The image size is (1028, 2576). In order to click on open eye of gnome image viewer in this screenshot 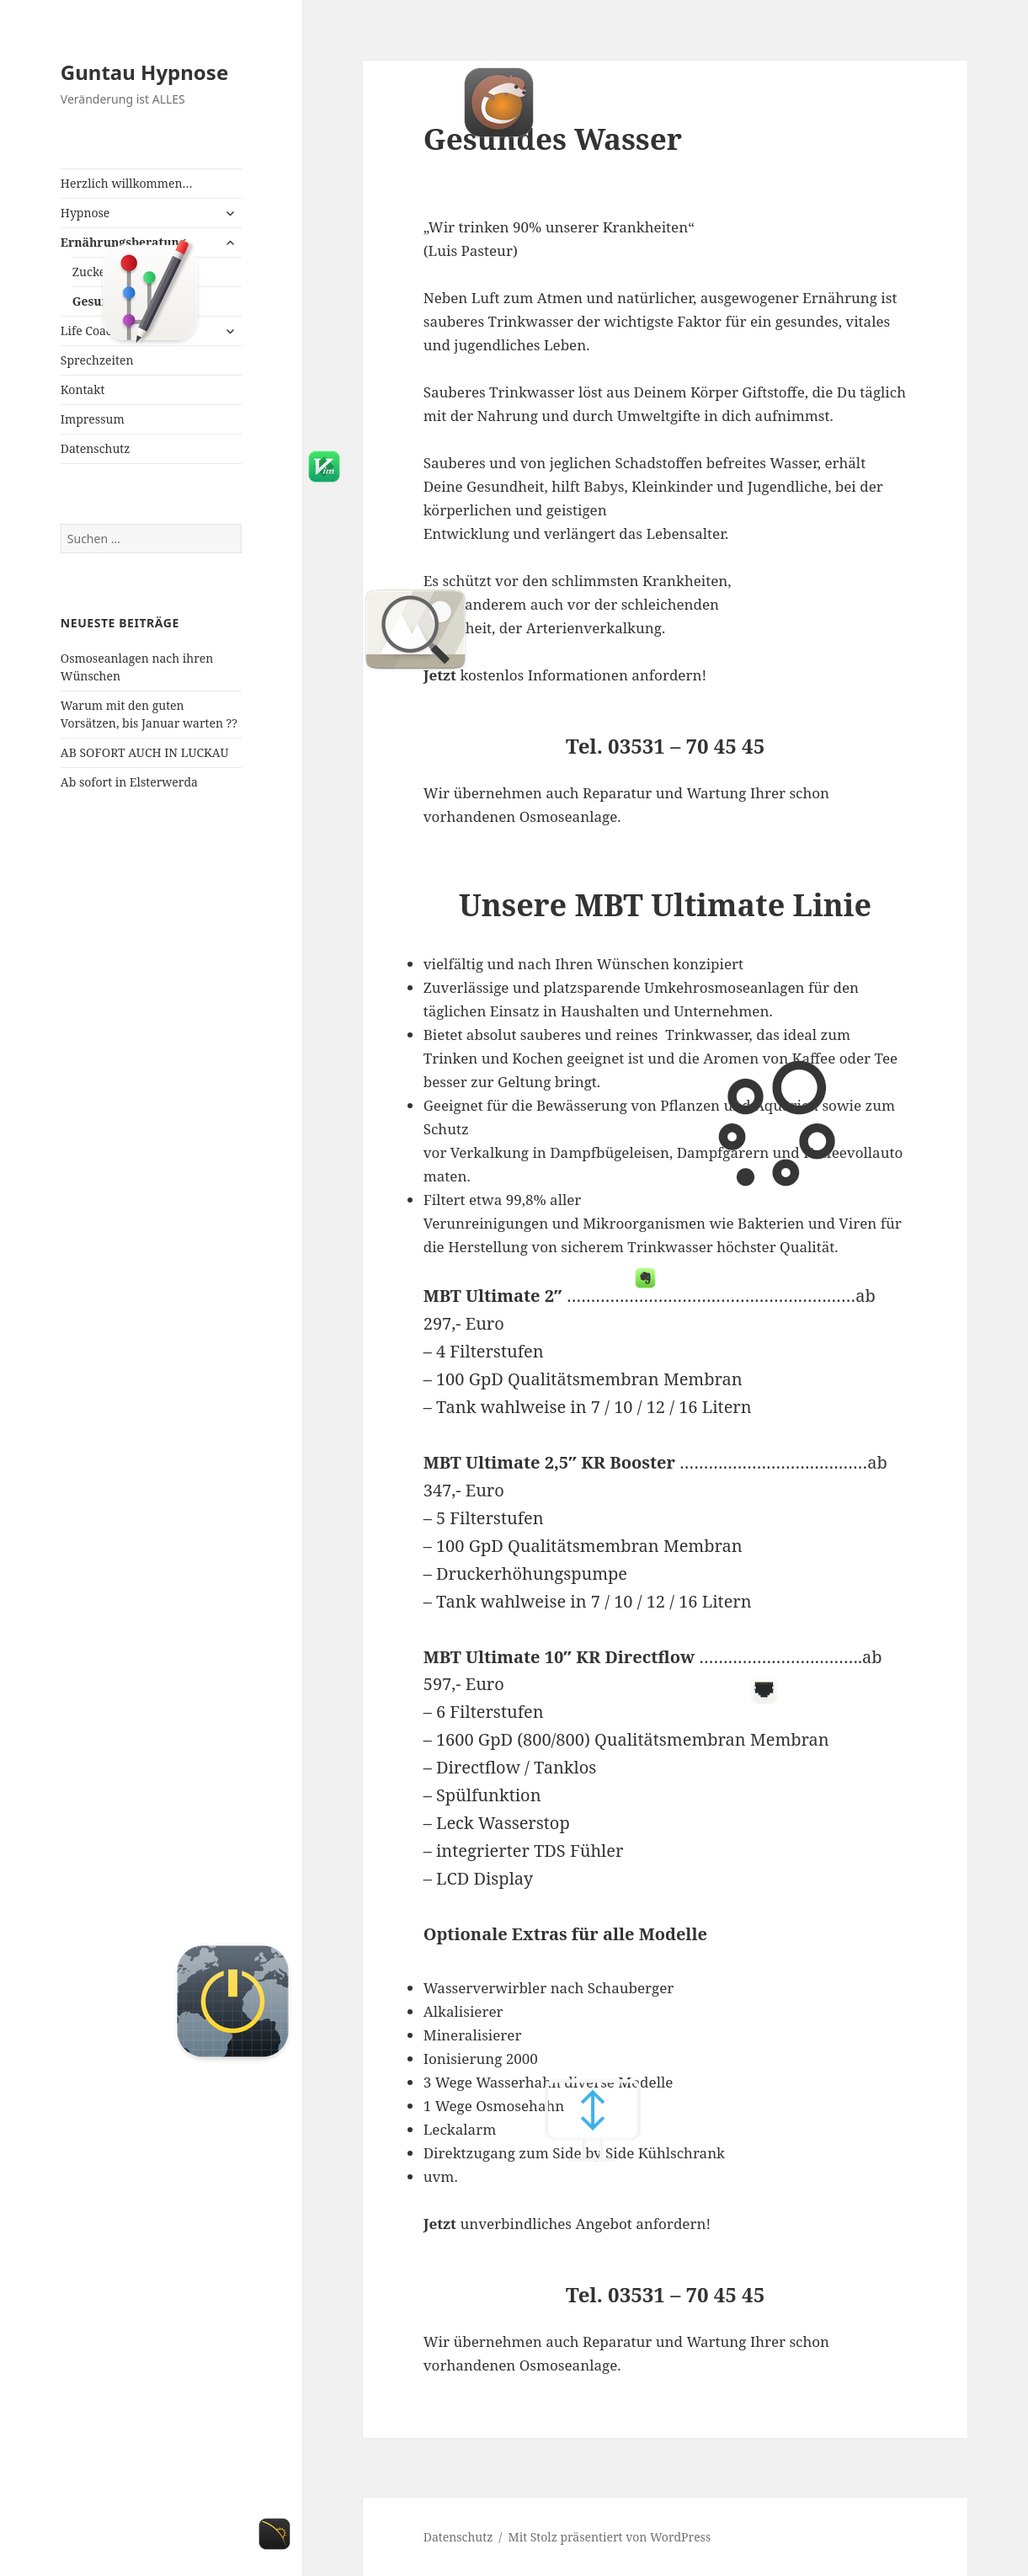, I will do `click(415, 629)`.